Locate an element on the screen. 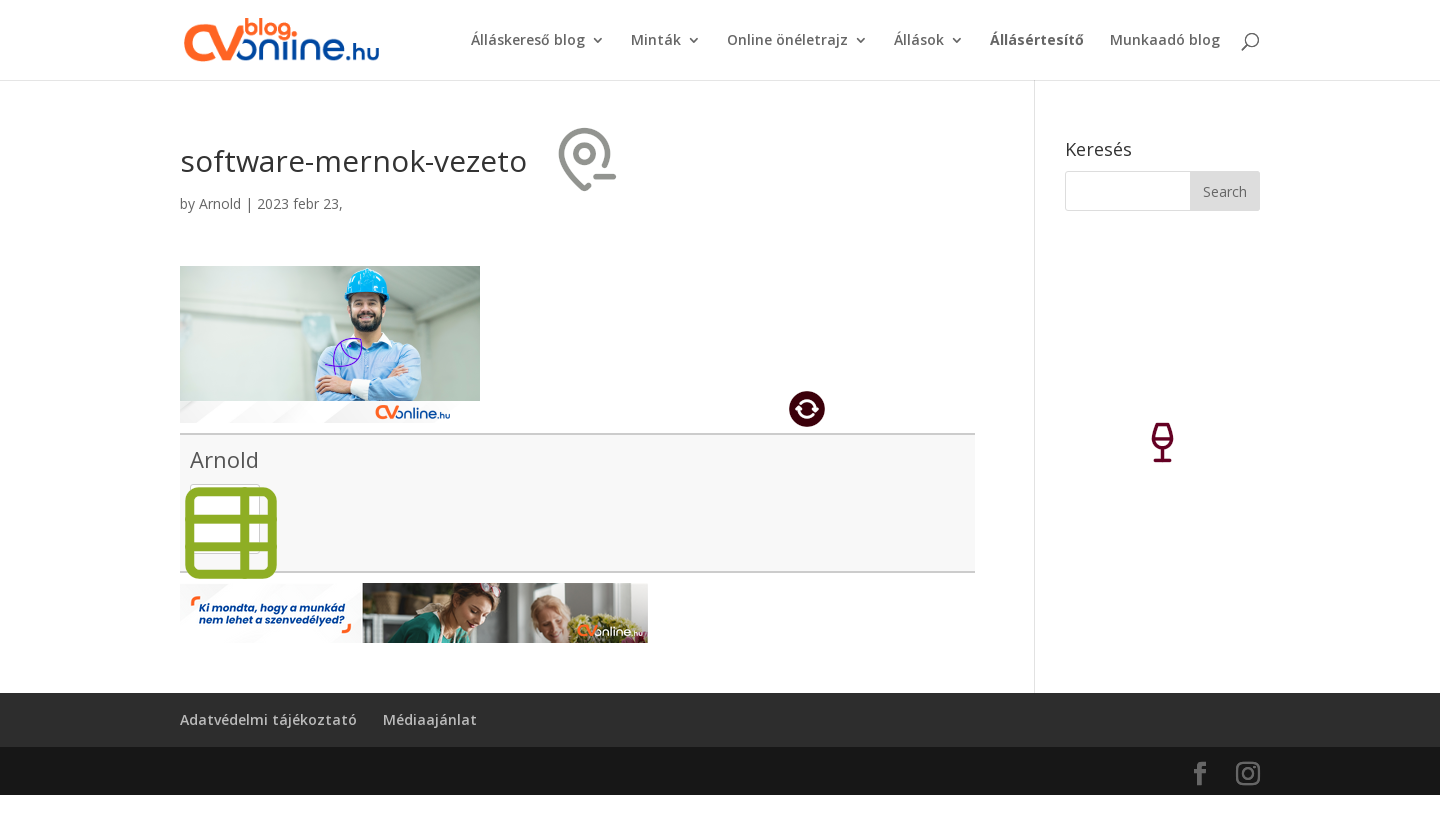 This screenshot has width=1440, height=826. access fishing or marine-related features is located at coordinates (345, 355).